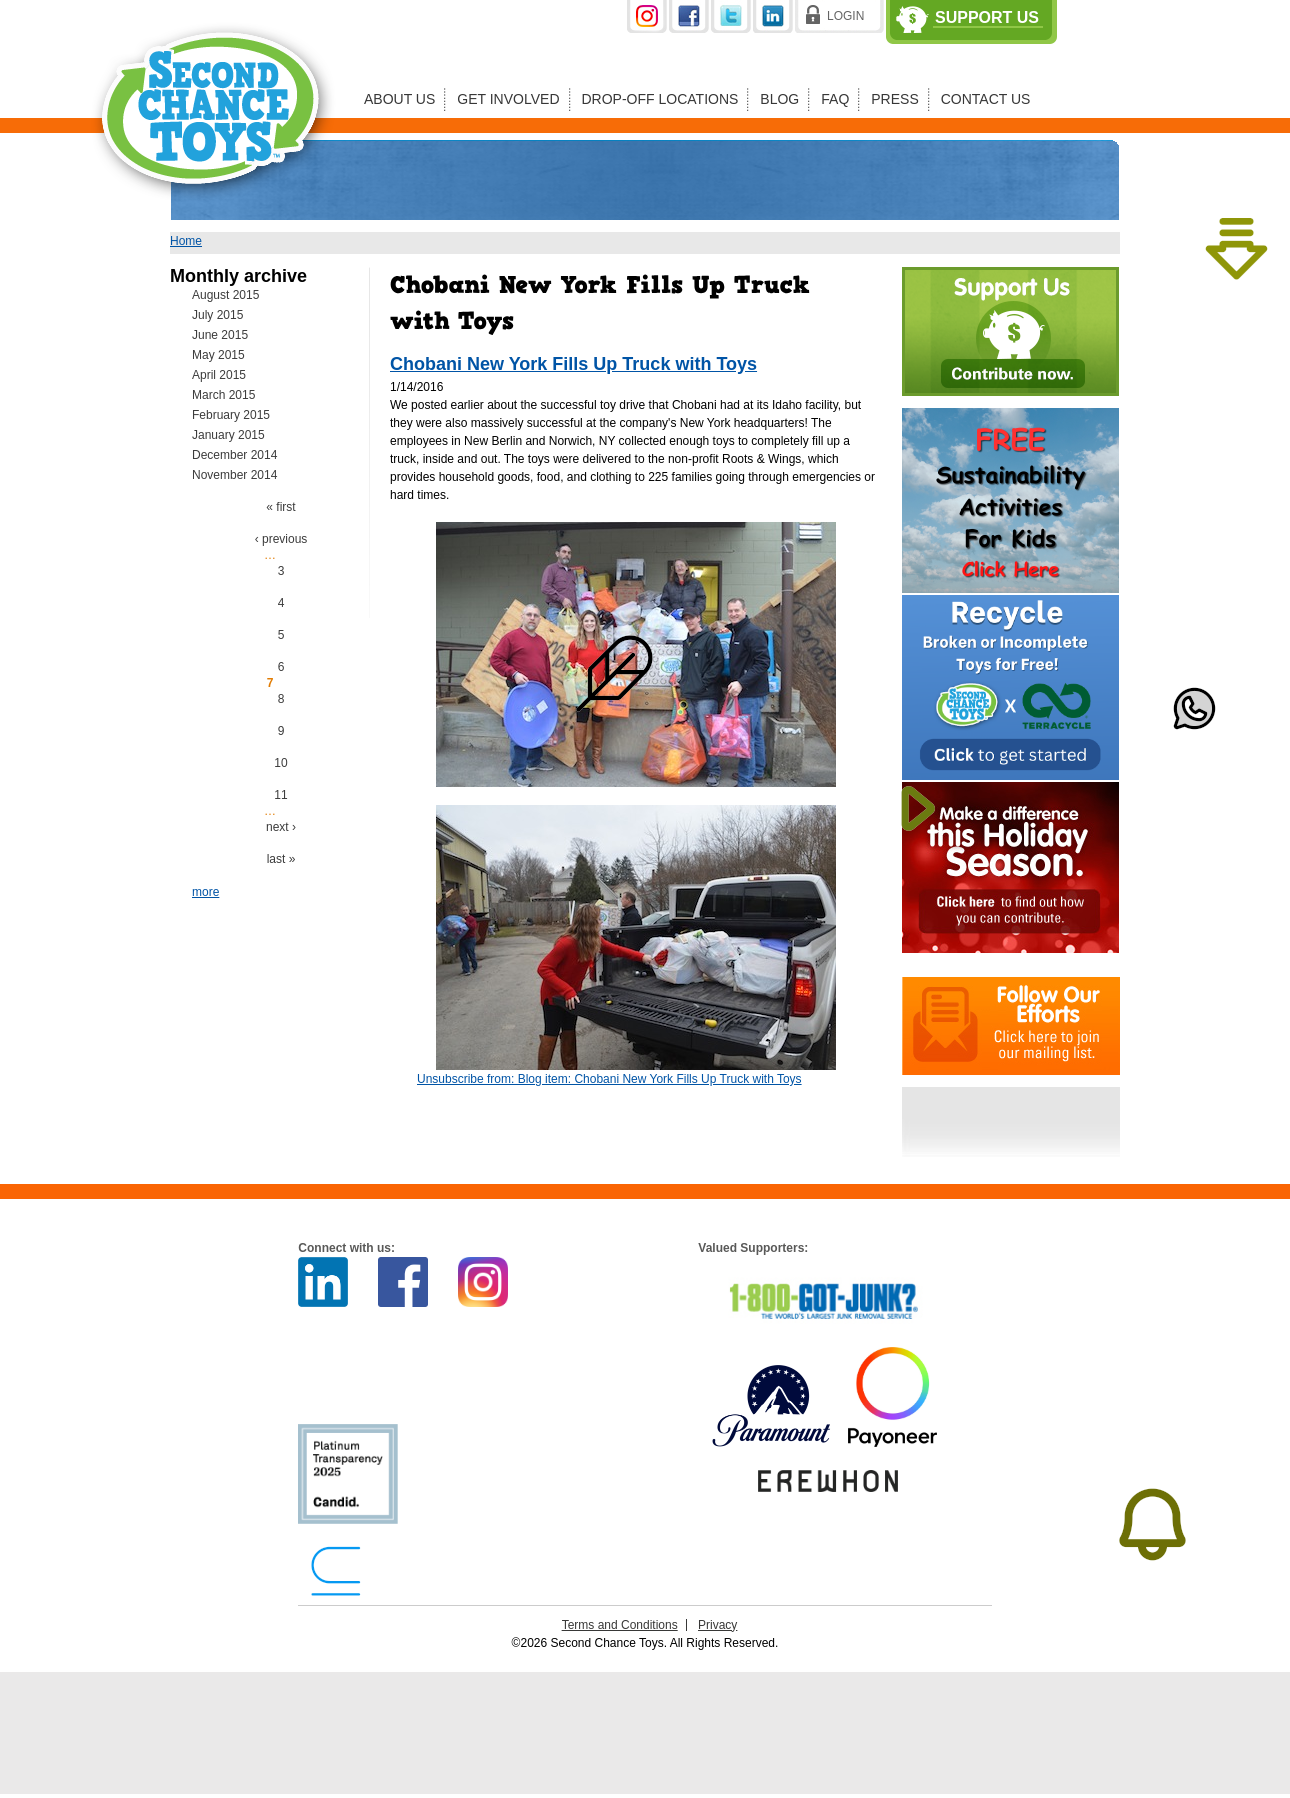 The image size is (1290, 1798). Describe the element at coordinates (613, 675) in the screenshot. I see `compose a new message or note` at that location.